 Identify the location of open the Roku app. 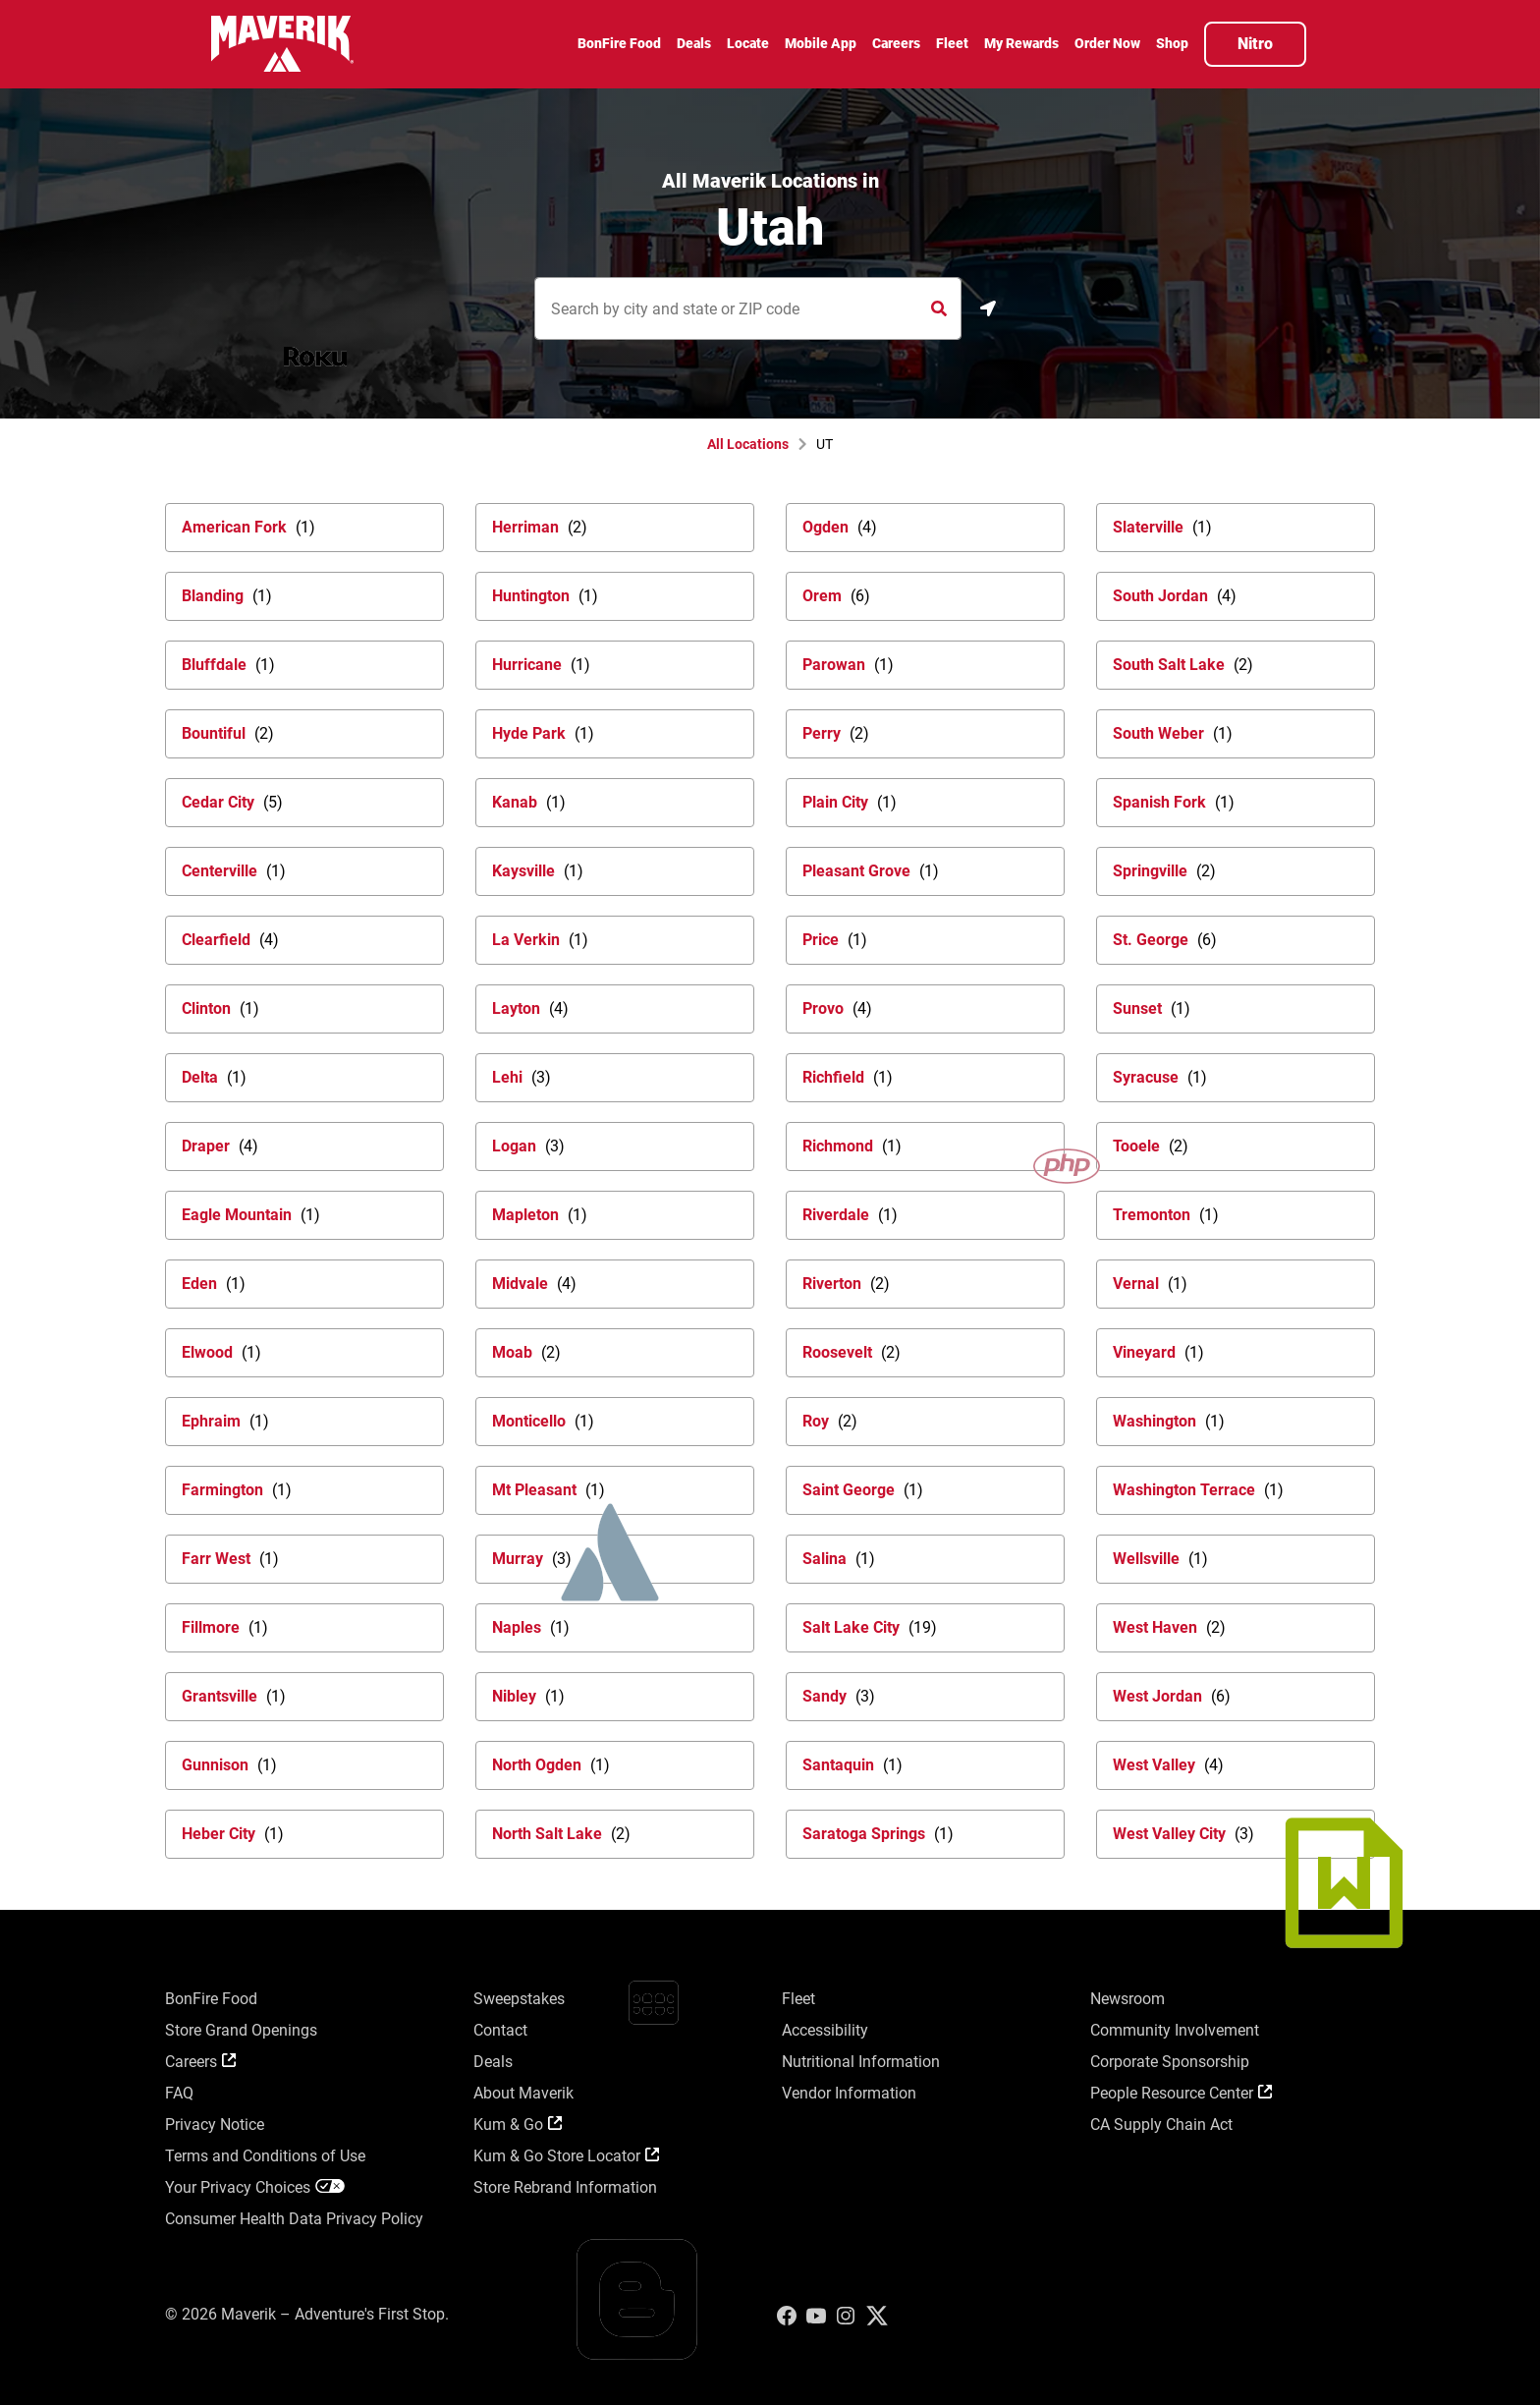
(315, 357).